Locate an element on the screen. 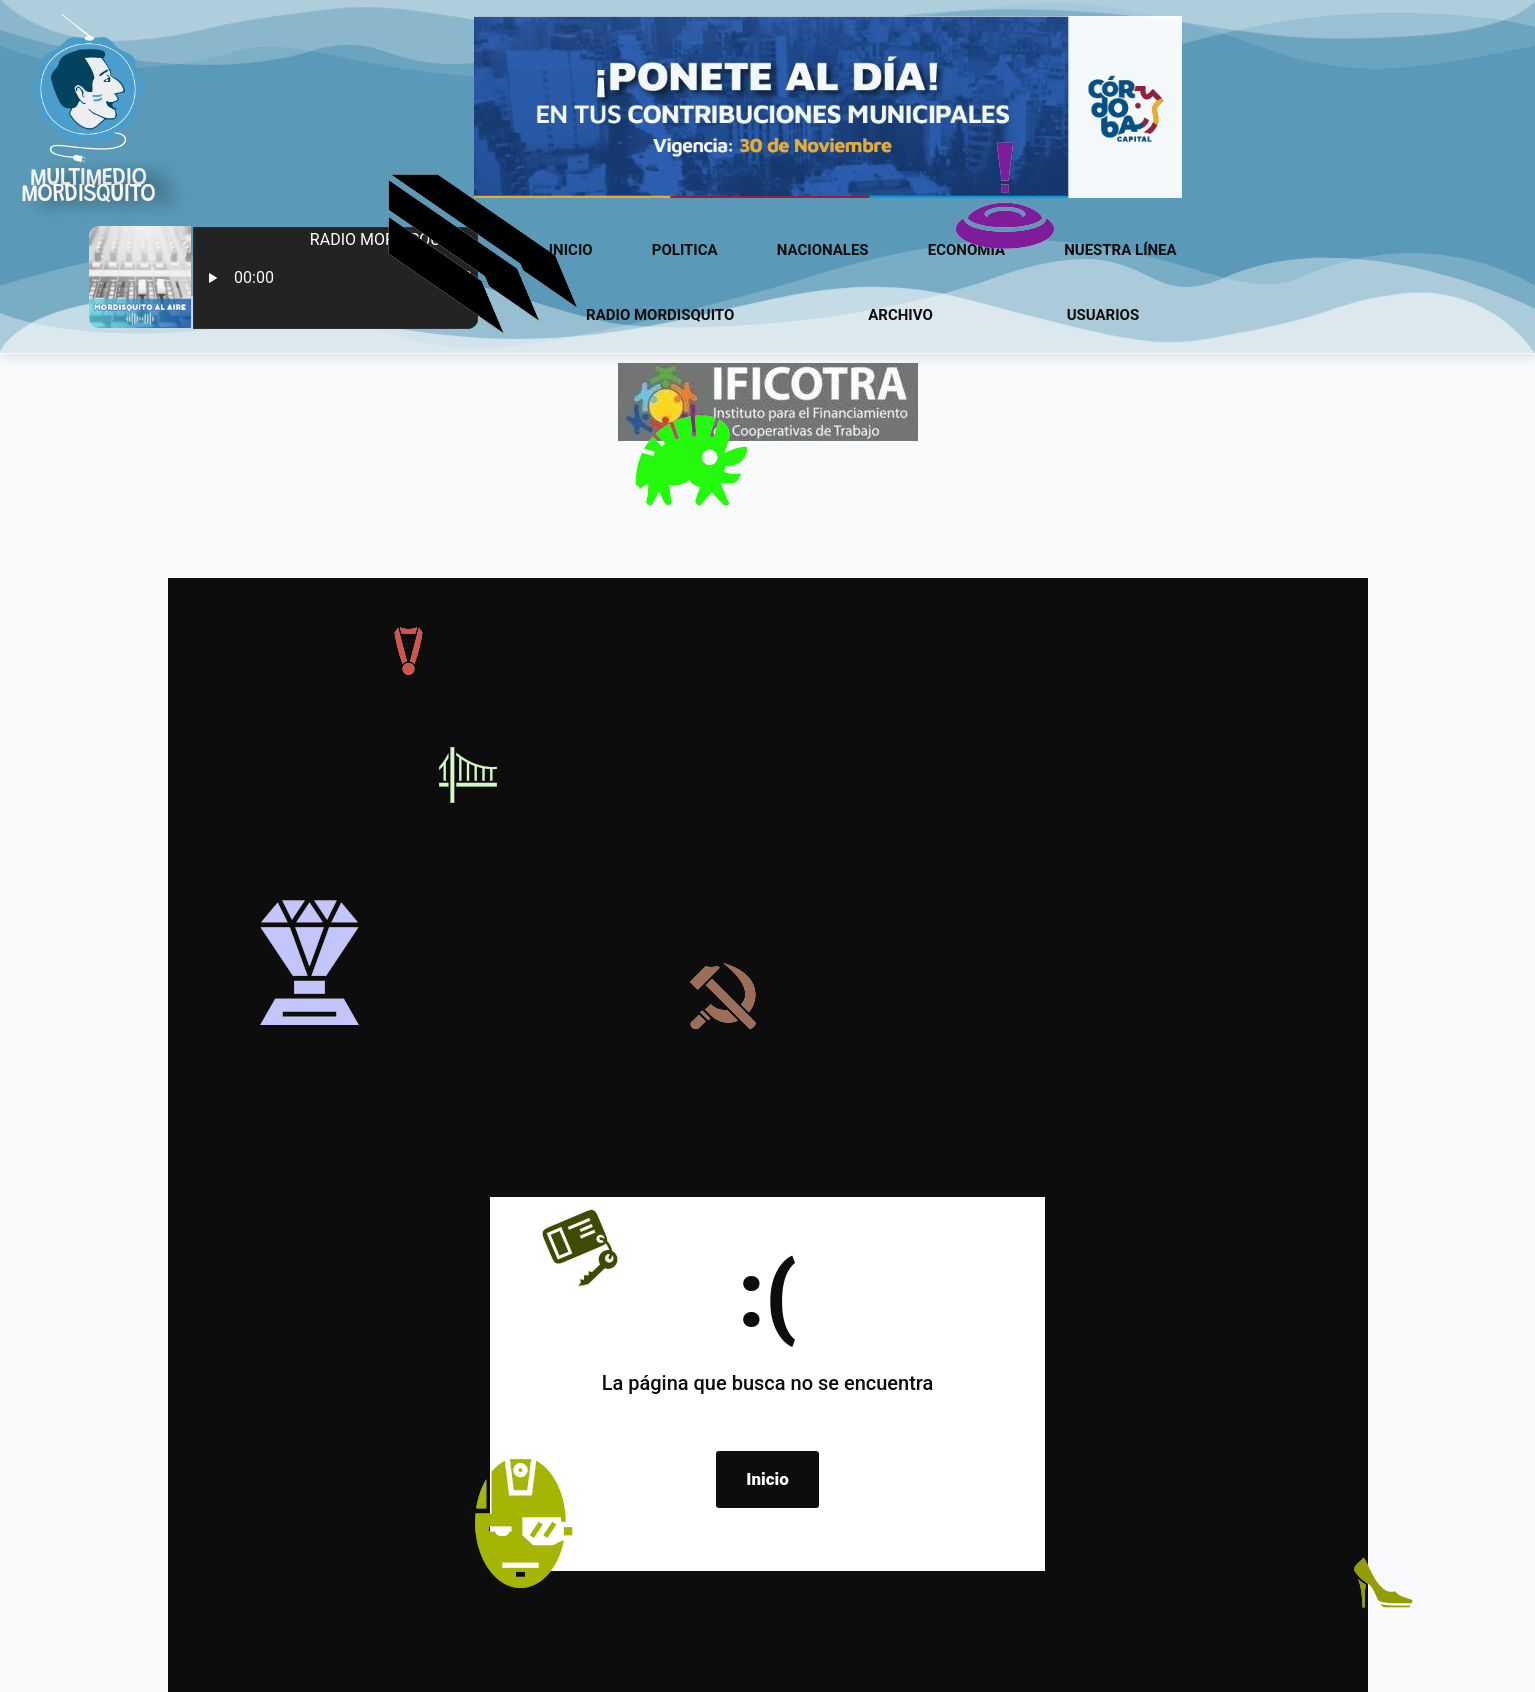  indicates a hazard or dangerous area in gameplay is located at coordinates (1004, 195).